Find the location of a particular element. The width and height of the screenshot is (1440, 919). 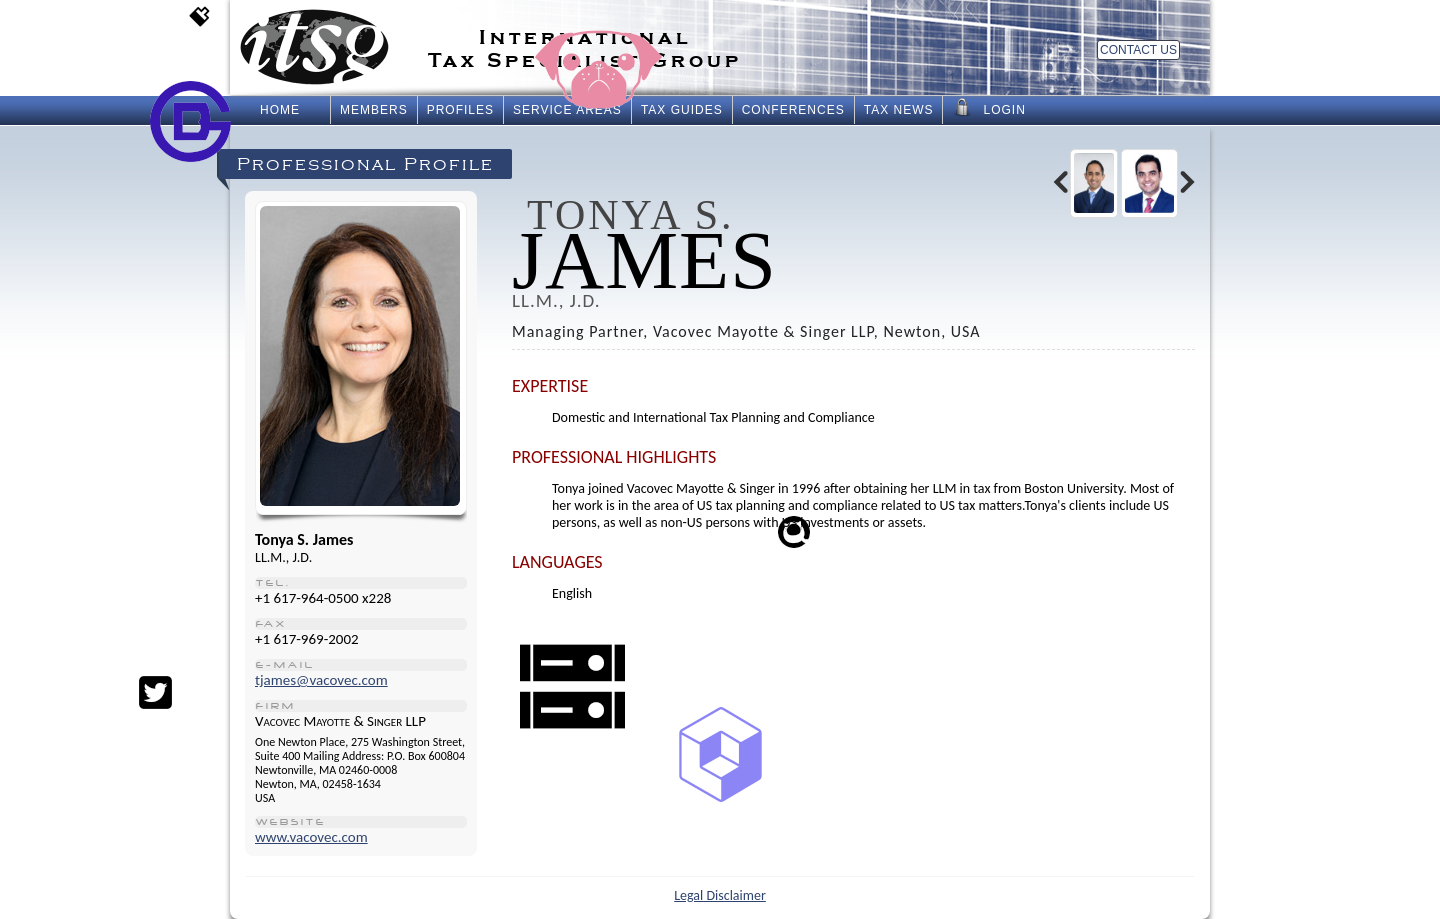

blueprint app logo is located at coordinates (720, 754).